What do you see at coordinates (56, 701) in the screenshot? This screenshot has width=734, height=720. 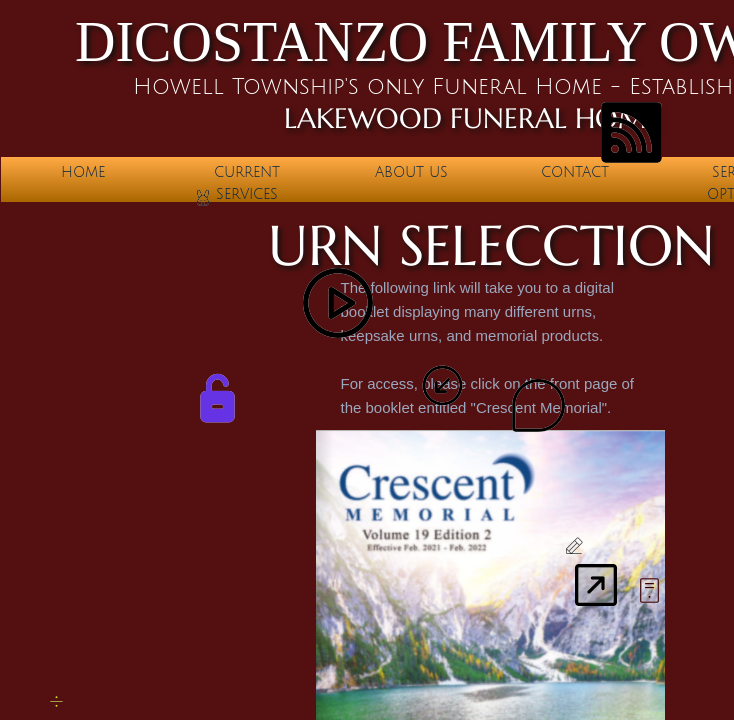 I see `perform division operation` at bounding box center [56, 701].